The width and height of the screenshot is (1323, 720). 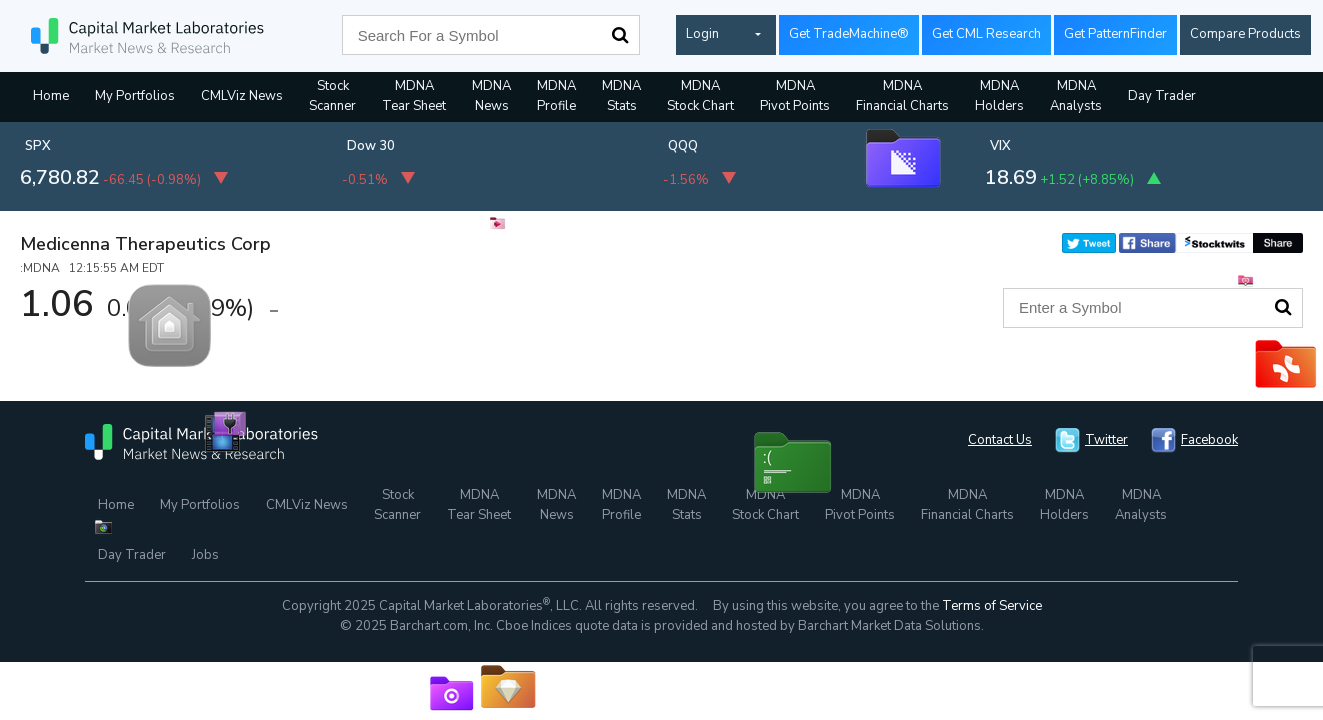 I want to click on open wondershare orgcharting project folder, so click(x=451, y=694).